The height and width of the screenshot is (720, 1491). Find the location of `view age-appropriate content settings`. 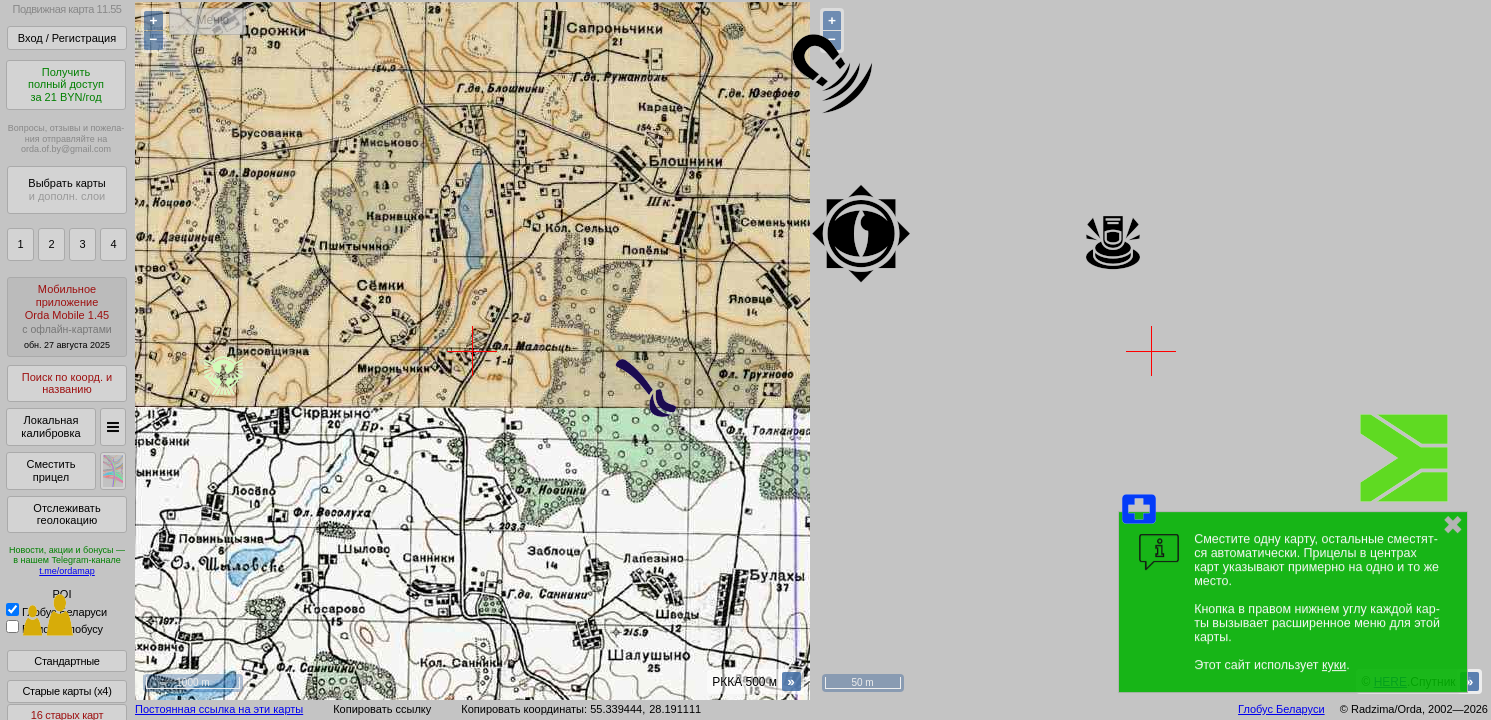

view age-appropriate content settings is located at coordinates (48, 615).